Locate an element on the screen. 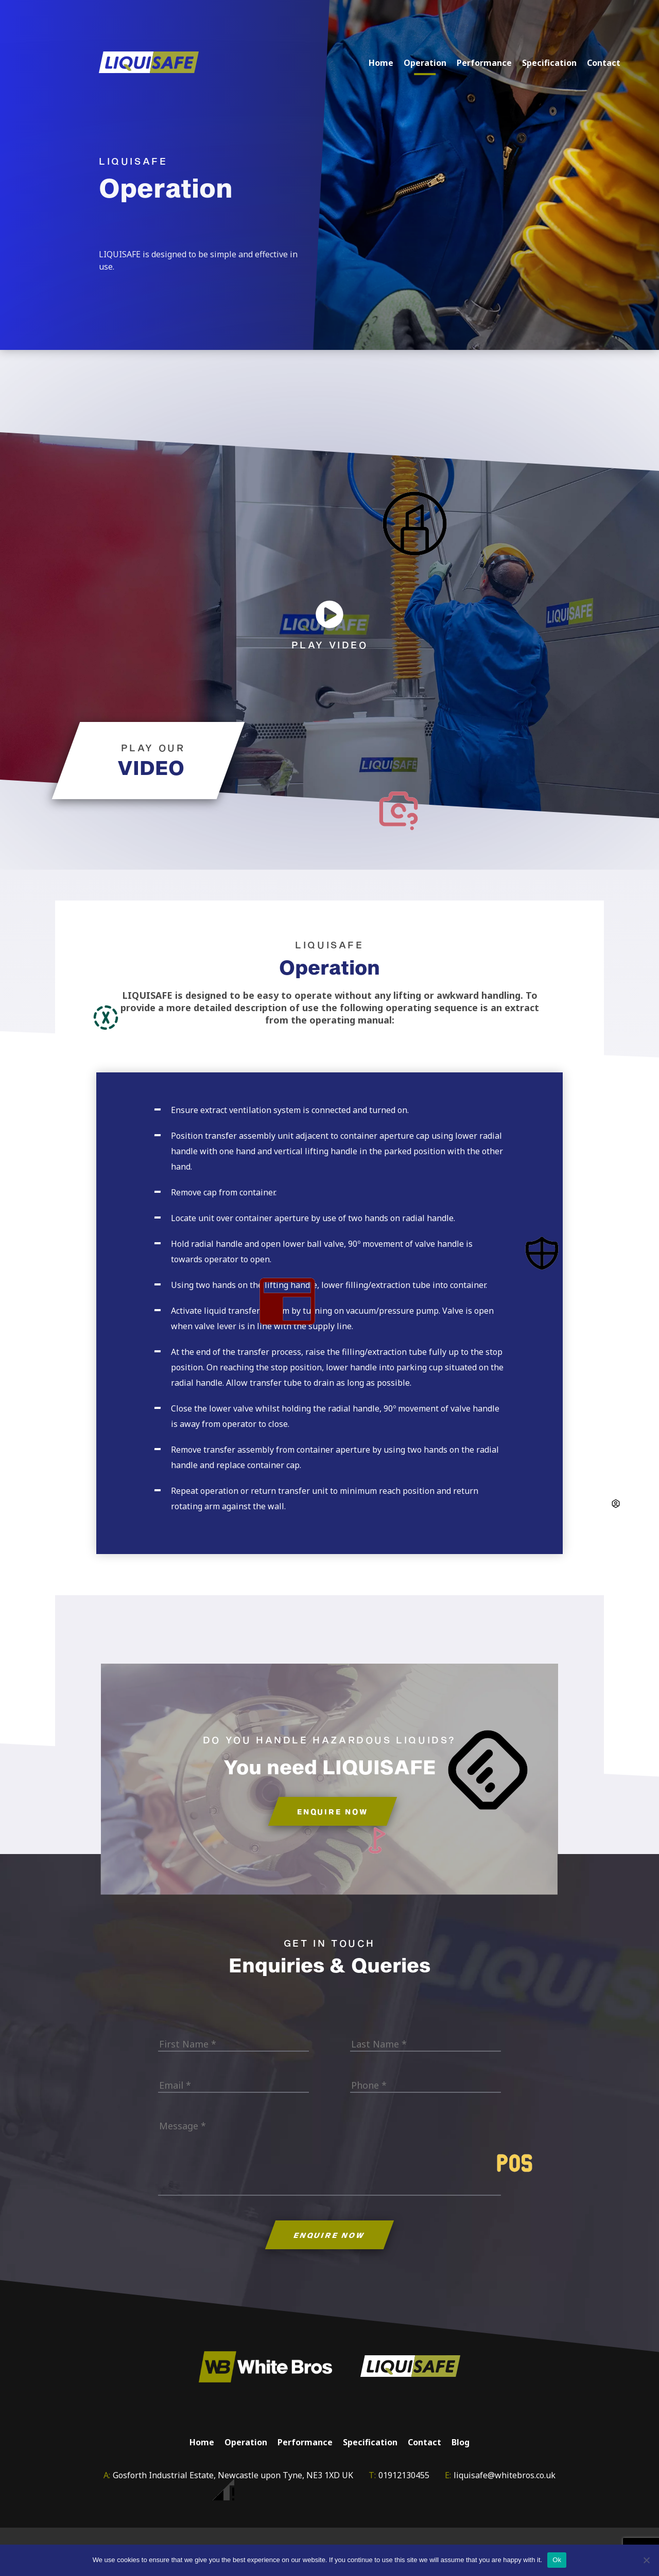  view golf course or club information is located at coordinates (375, 1840).